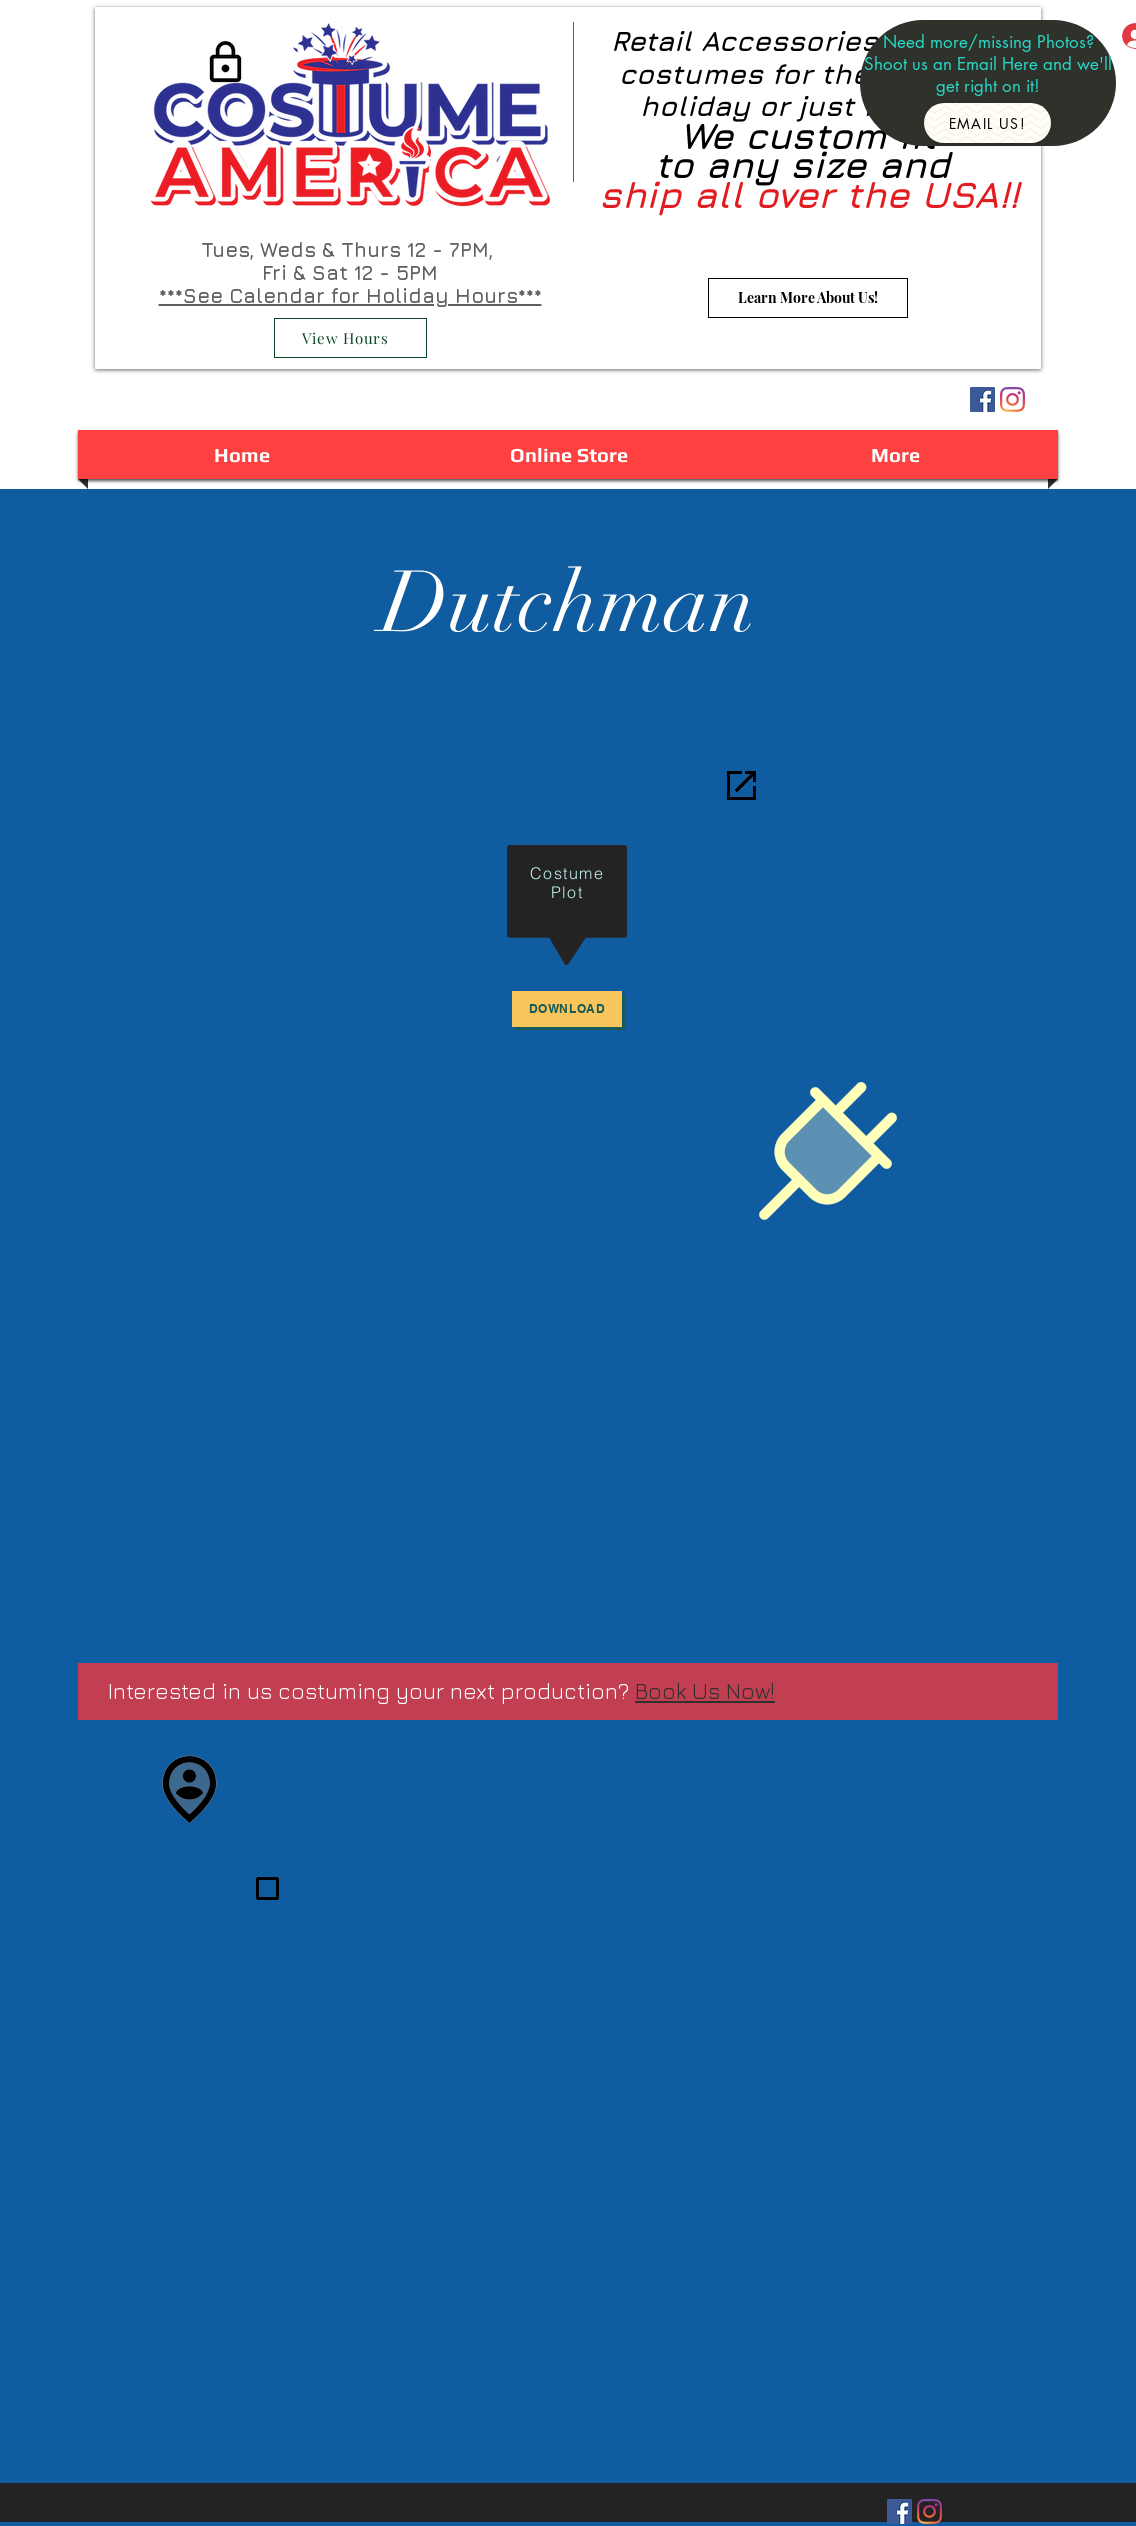 Image resolution: width=1136 pixels, height=2526 pixels. Describe the element at coordinates (741, 785) in the screenshot. I see `open link in a new window or tab` at that location.